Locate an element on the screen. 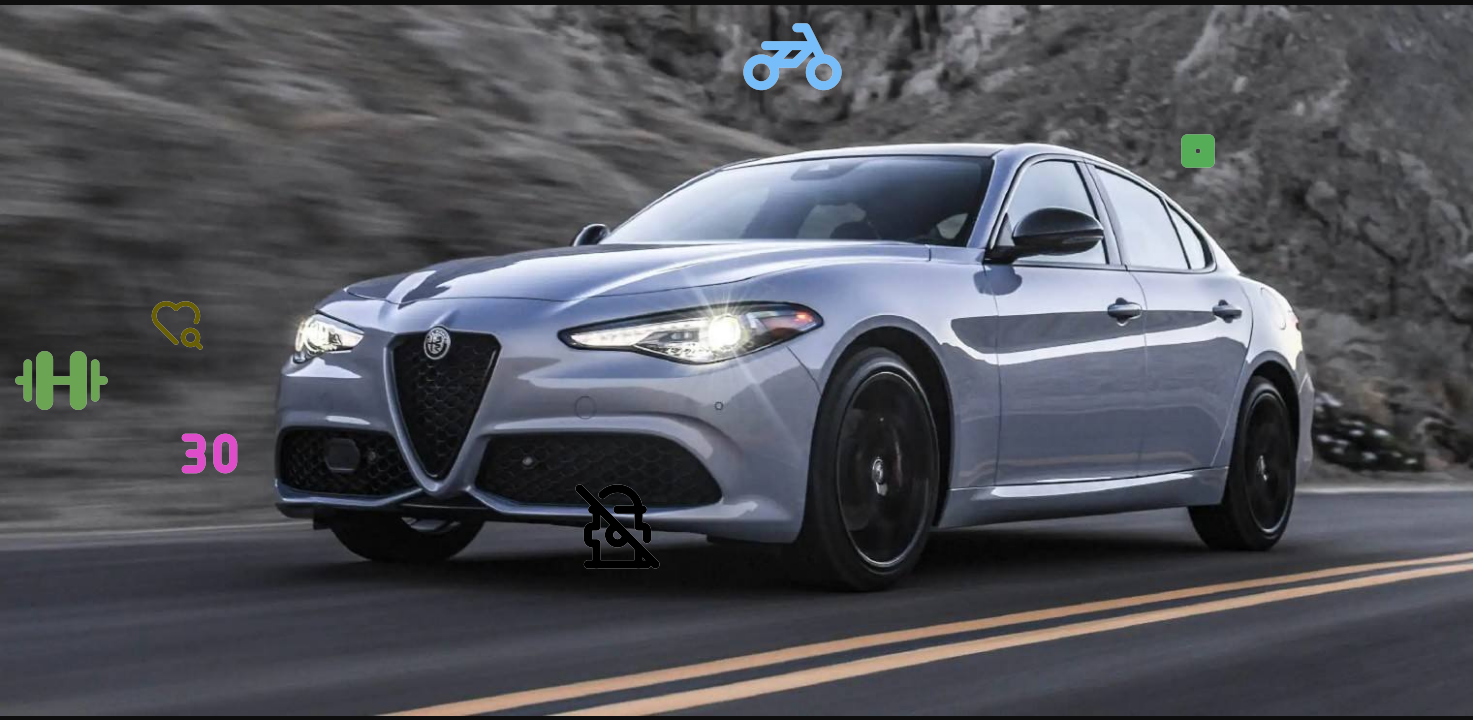  search your liked or favorited items is located at coordinates (176, 323).